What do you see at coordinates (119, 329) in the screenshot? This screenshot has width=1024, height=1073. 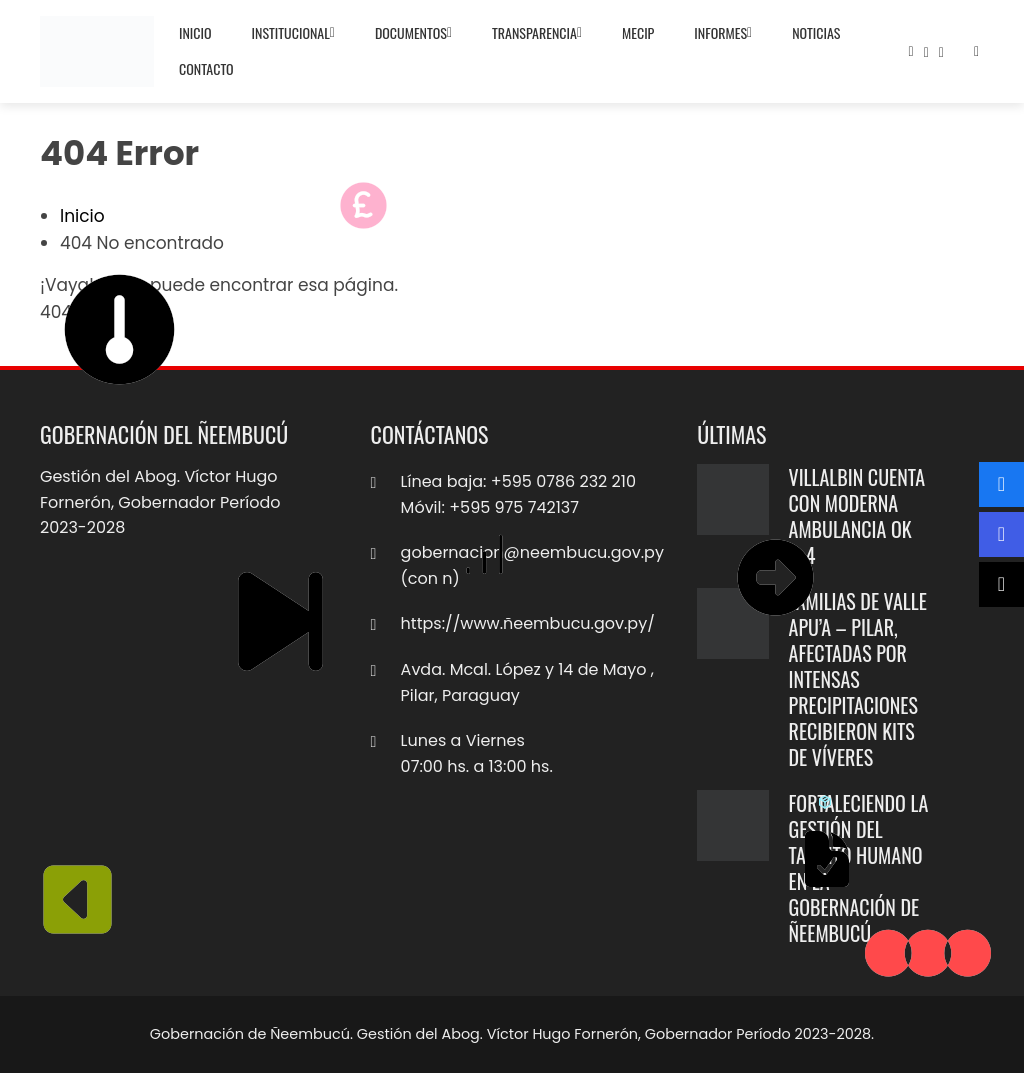 I see `view performance or speed metrics` at bounding box center [119, 329].